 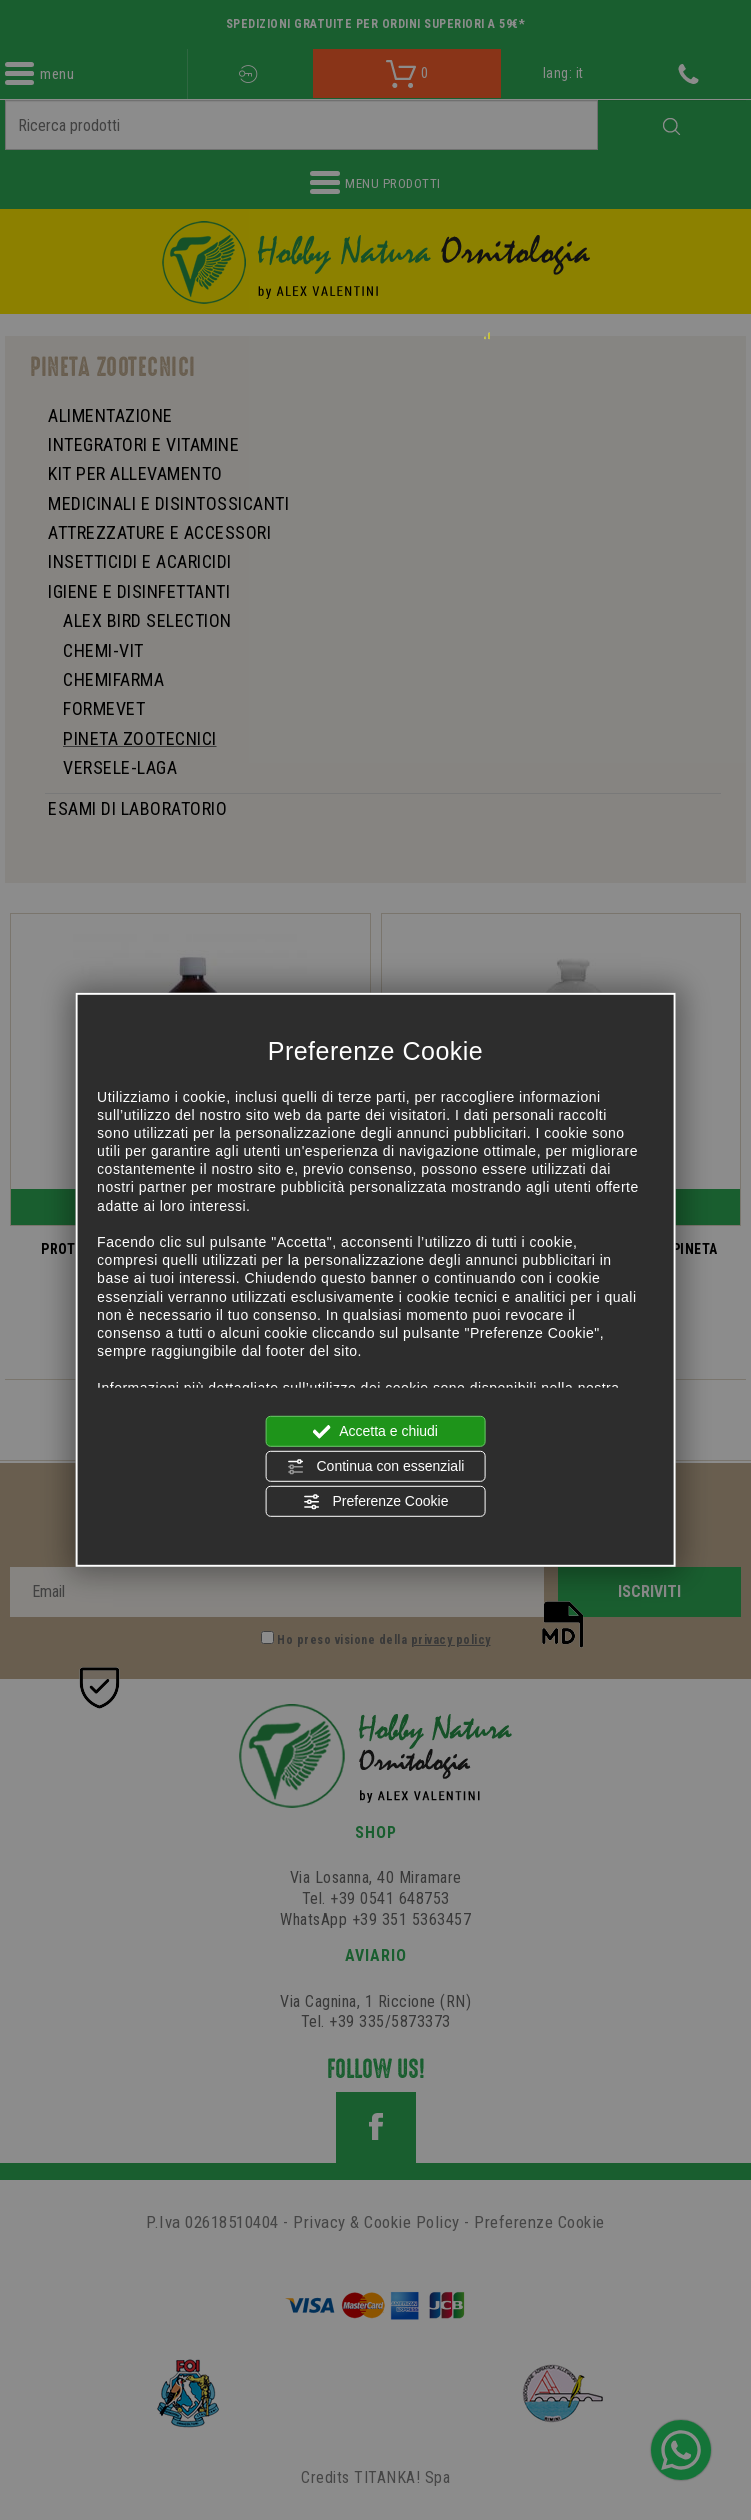 I want to click on open a markdown file, so click(x=563, y=1624).